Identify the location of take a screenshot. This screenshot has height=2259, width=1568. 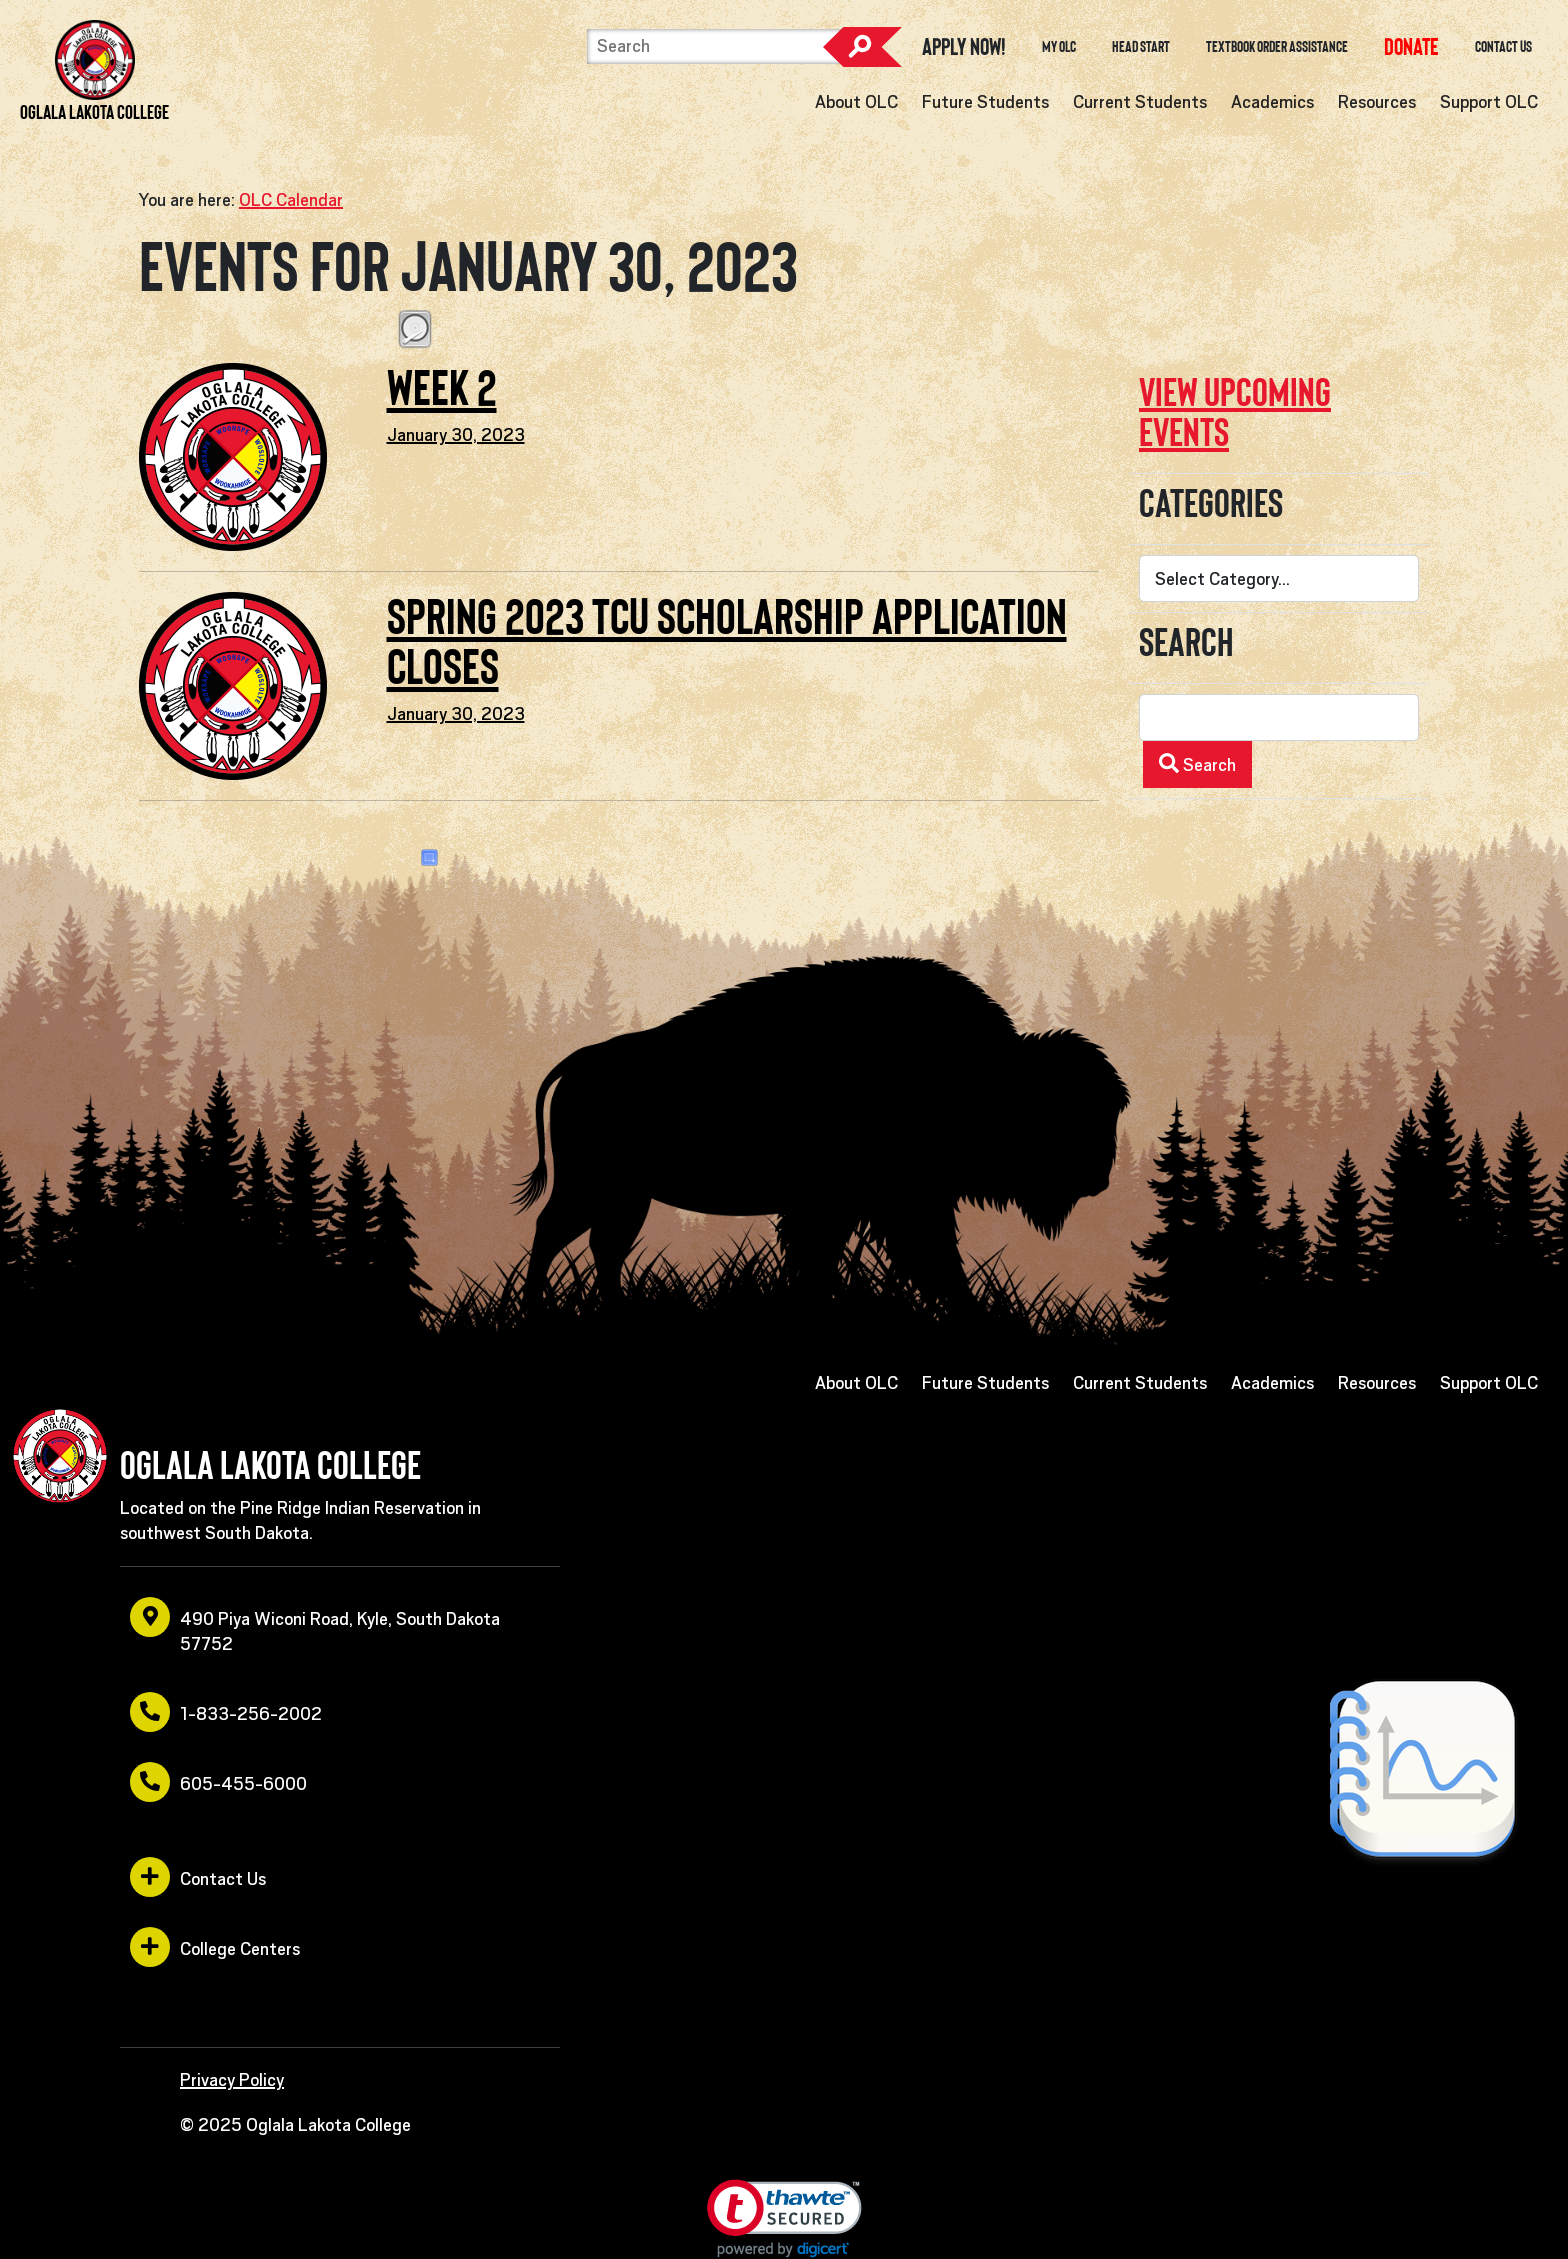
(429, 857).